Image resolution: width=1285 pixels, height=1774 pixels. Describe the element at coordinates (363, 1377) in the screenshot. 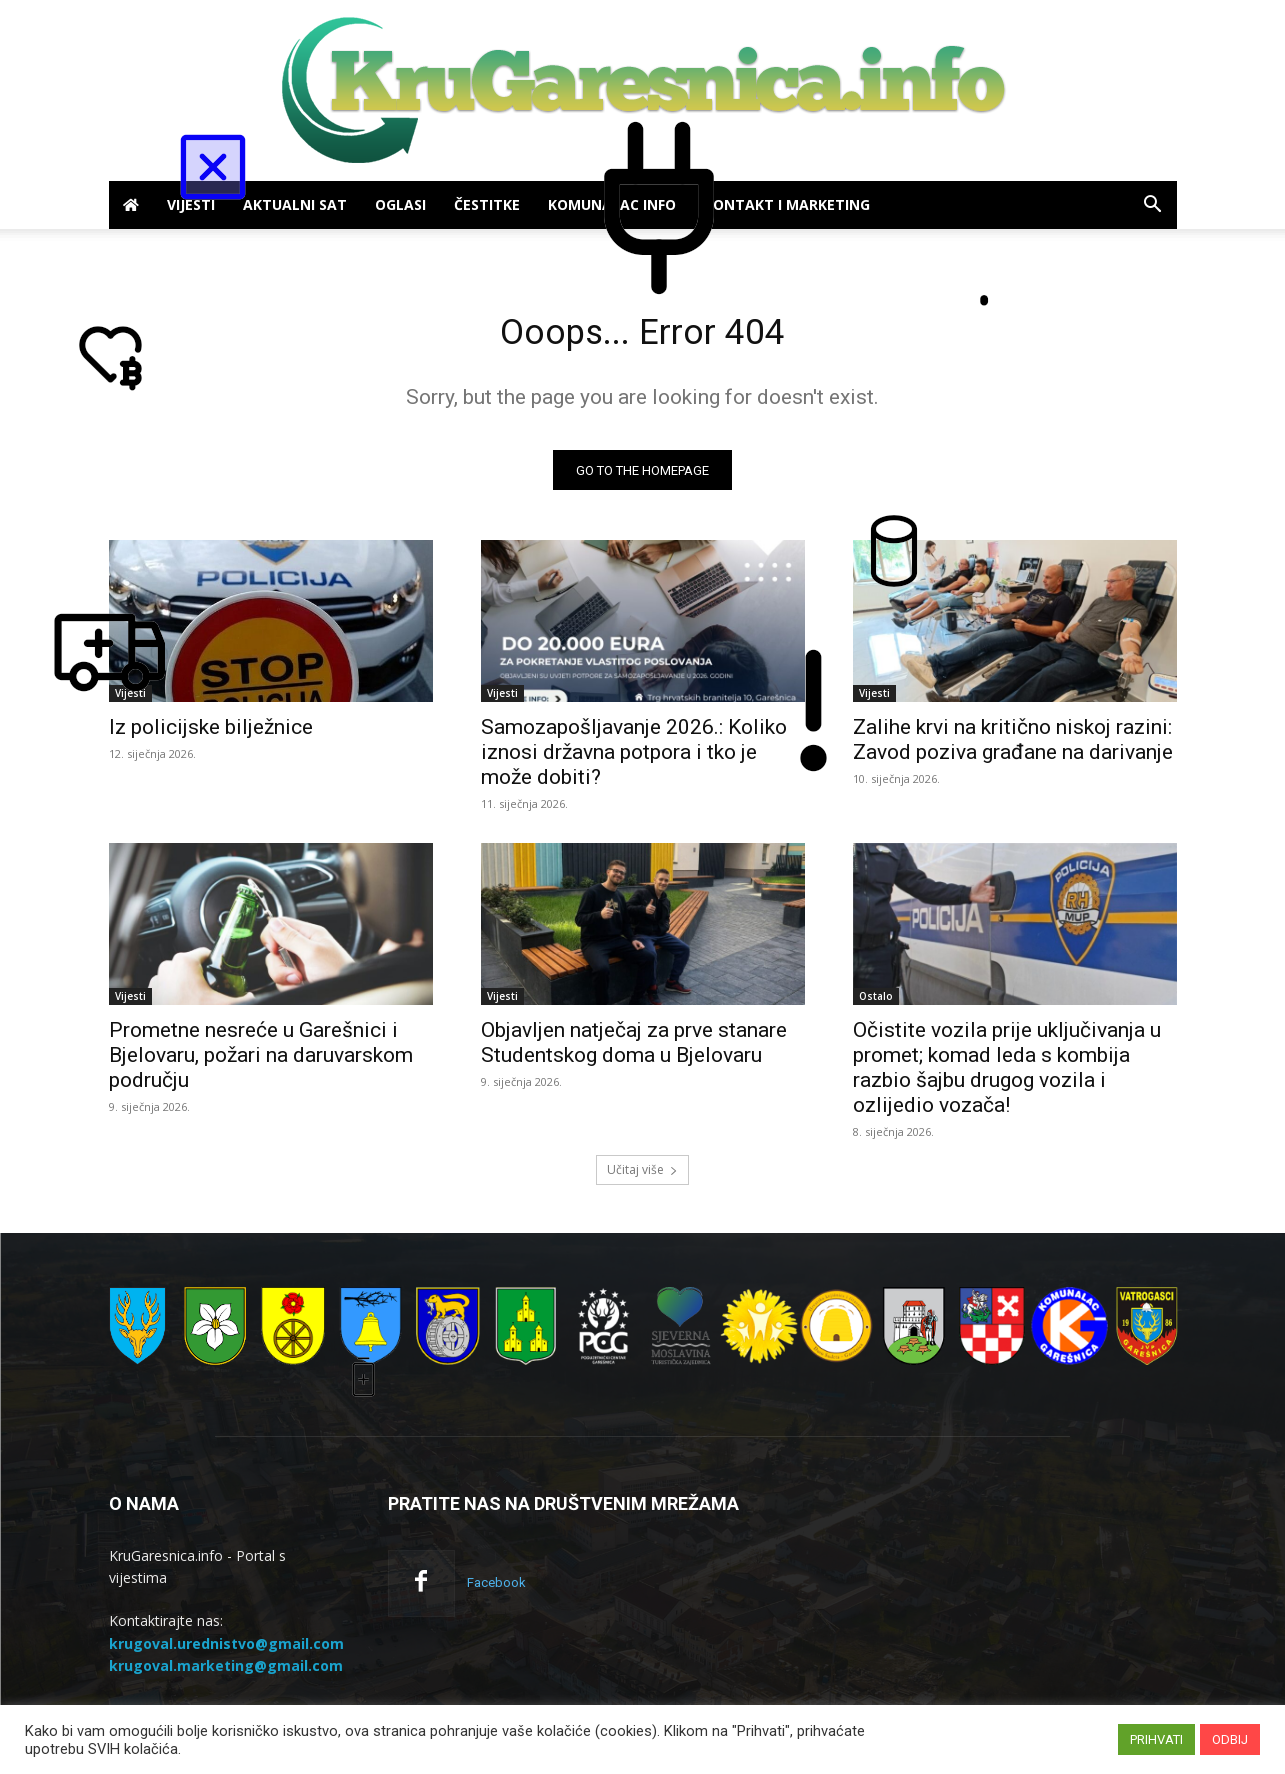

I see `add a new battery or power source` at that location.